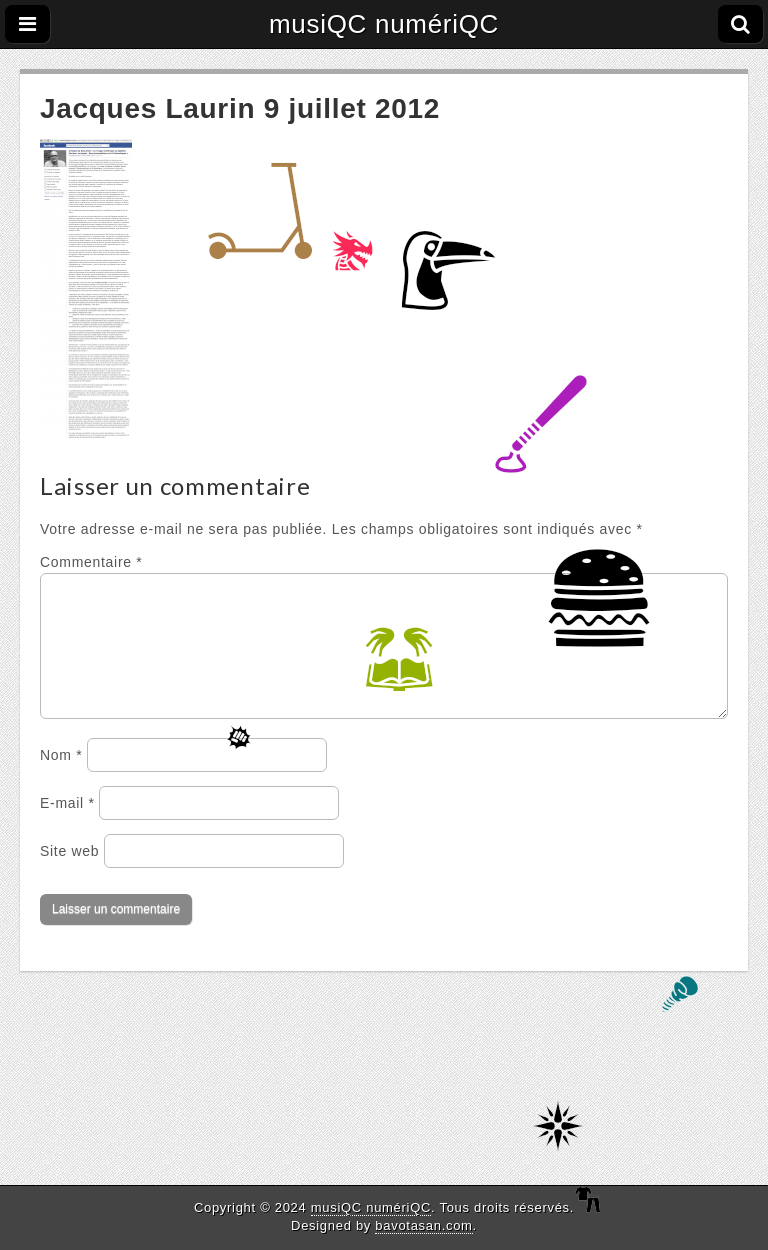 This screenshot has height=1250, width=768. I want to click on relay baton item in a racing or sports game, so click(541, 424).